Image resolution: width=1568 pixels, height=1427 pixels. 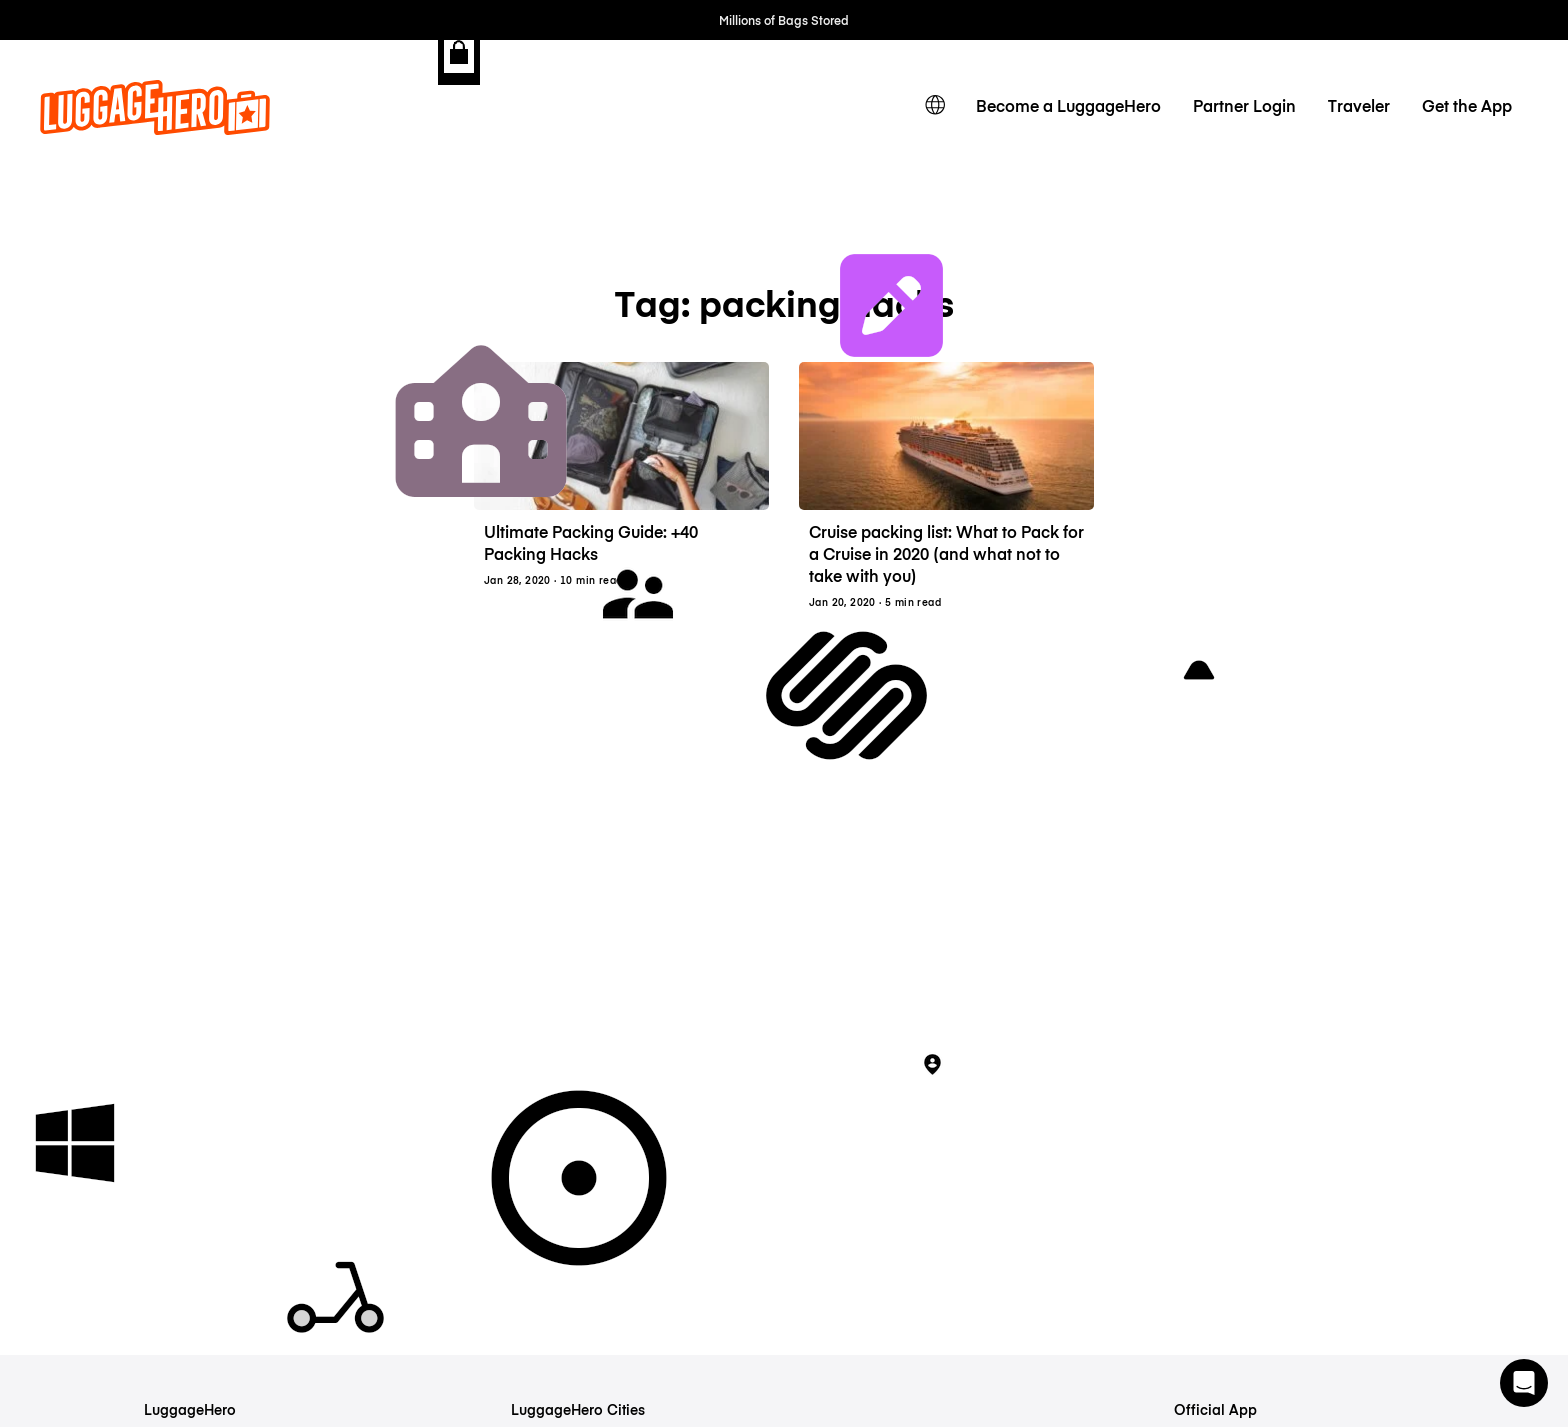 I want to click on indicates a mound or hill terrain feature, so click(x=1199, y=670).